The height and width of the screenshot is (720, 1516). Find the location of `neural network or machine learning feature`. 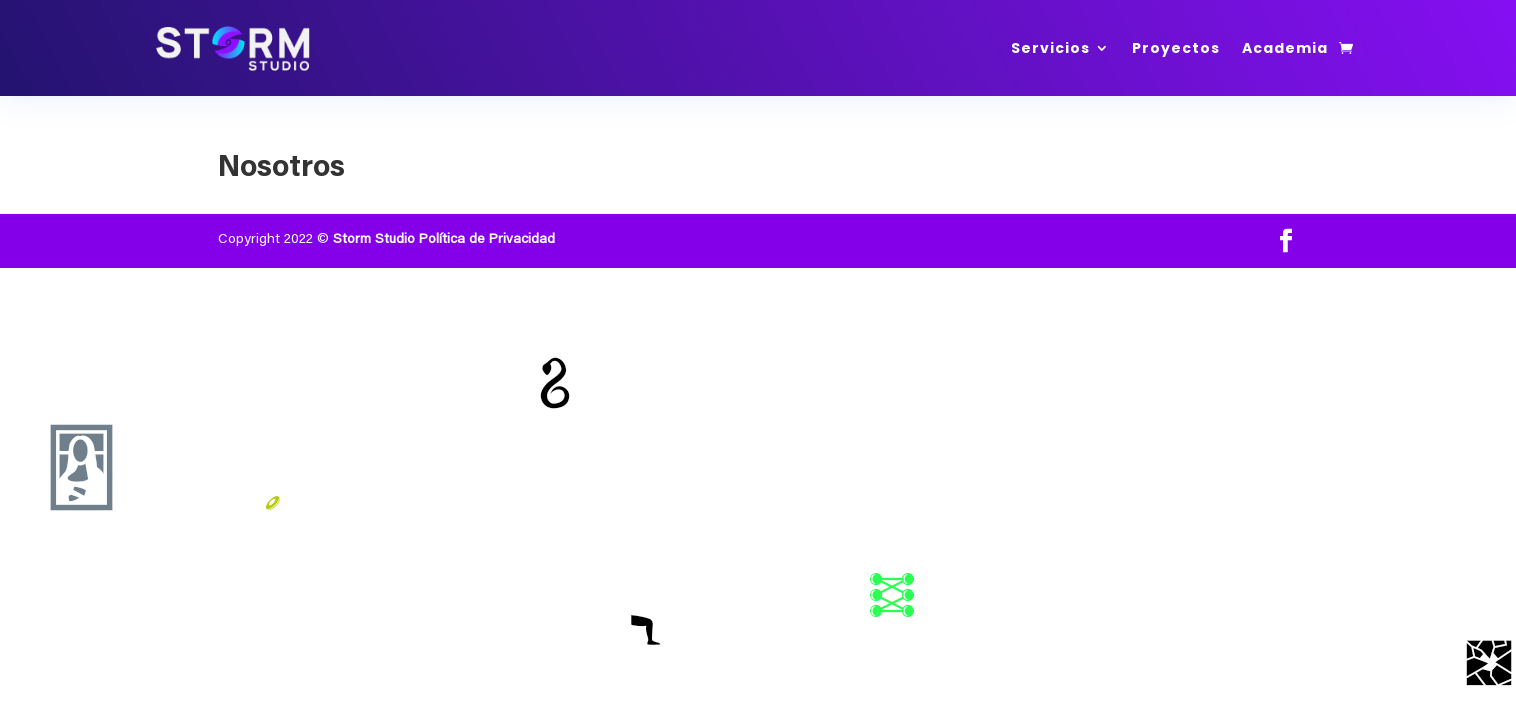

neural network or machine learning feature is located at coordinates (892, 595).